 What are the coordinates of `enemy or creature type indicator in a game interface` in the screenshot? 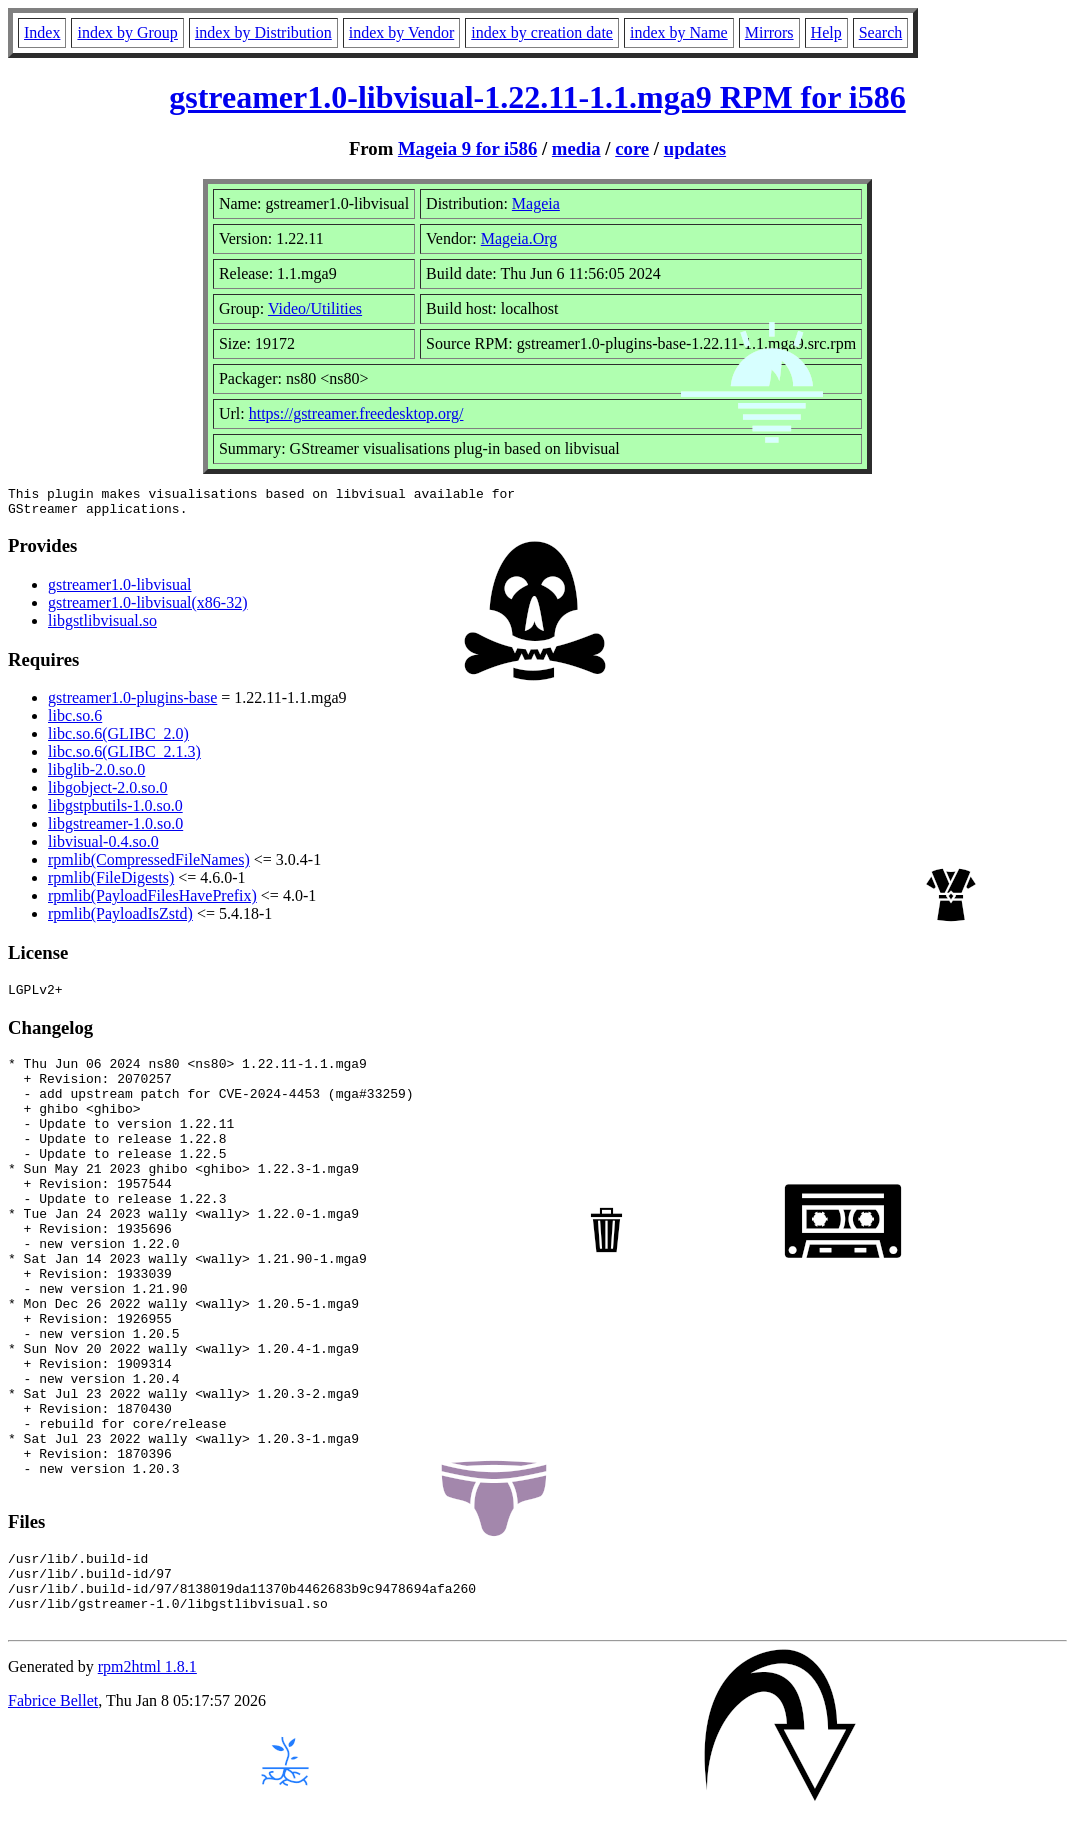 It's located at (535, 610).